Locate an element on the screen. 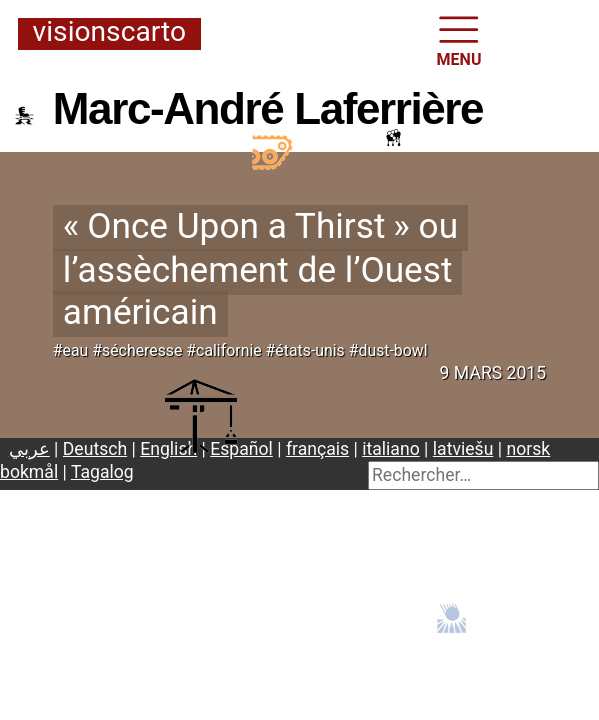 Image resolution: width=599 pixels, height=720 pixels. indicates honey or sweetener ingredient is located at coordinates (393, 137).